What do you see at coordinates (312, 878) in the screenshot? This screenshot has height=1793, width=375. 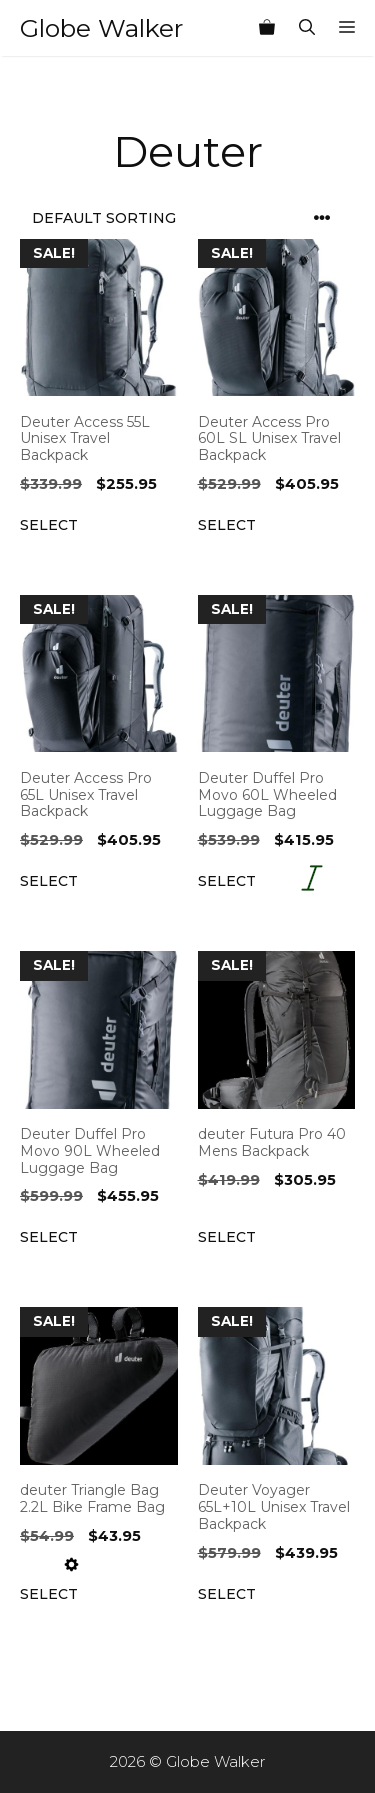 I see `apply italic formatting to selected text` at bounding box center [312, 878].